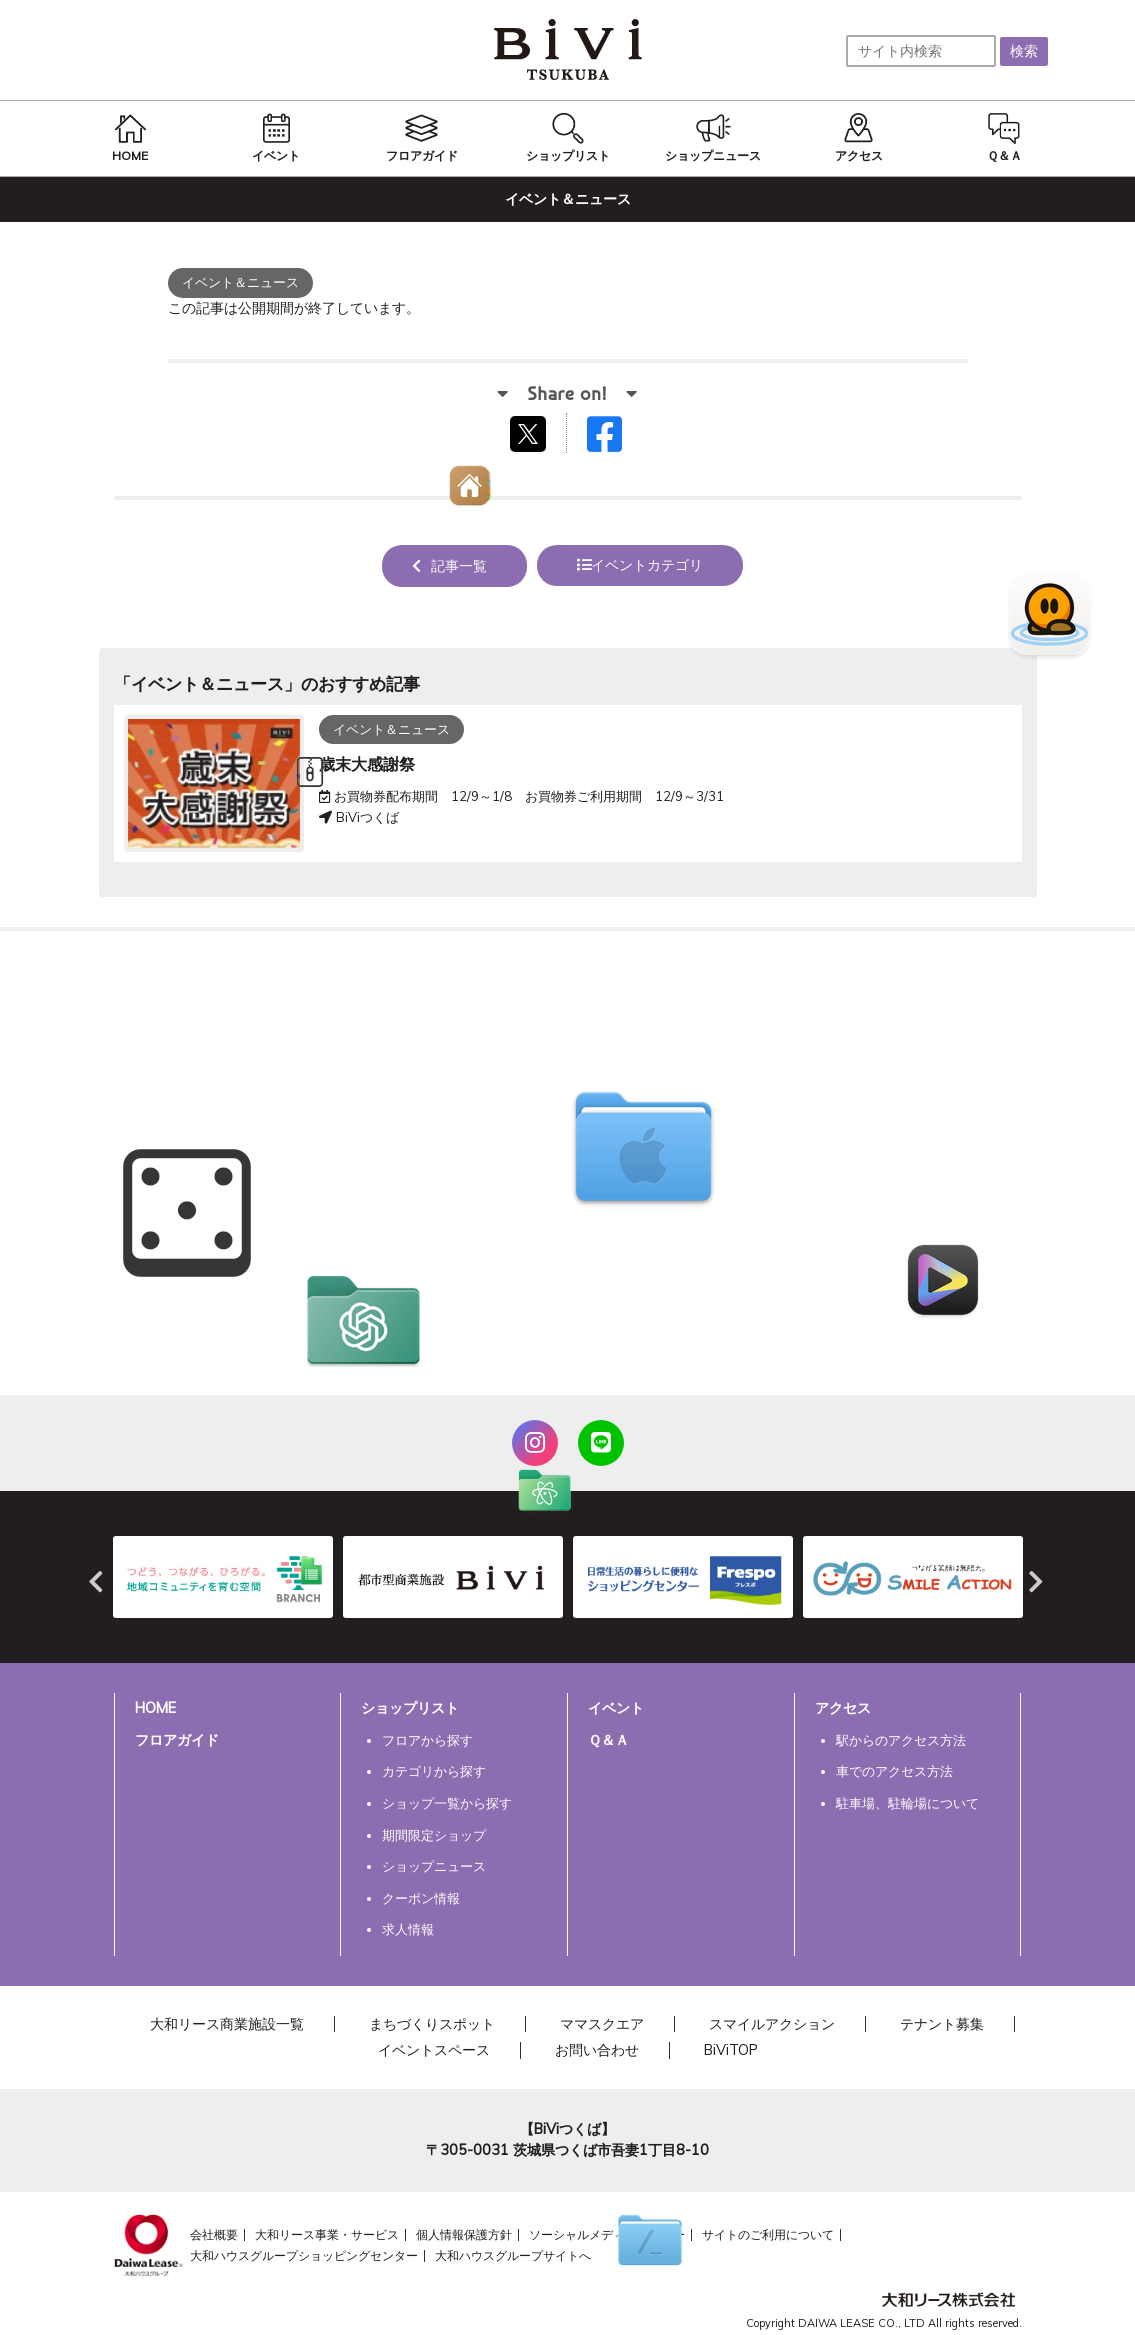 Image resolution: width=1135 pixels, height=2335 pixels. I want to click on open folder containing ChatGPT-related files, so click(363, 1323).